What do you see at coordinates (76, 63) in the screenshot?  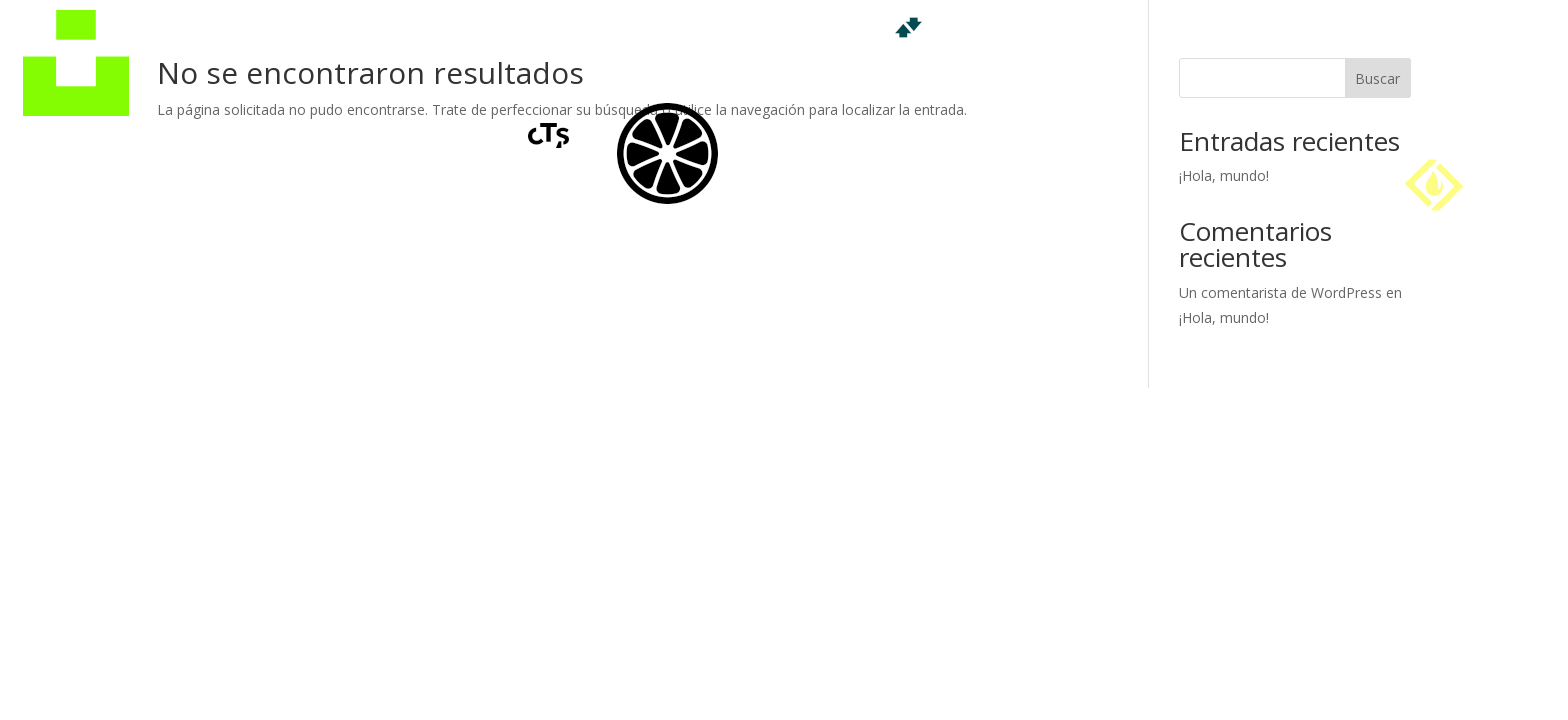 I see `open unsplash to browse stock photos` at bounding box center [76, 63].